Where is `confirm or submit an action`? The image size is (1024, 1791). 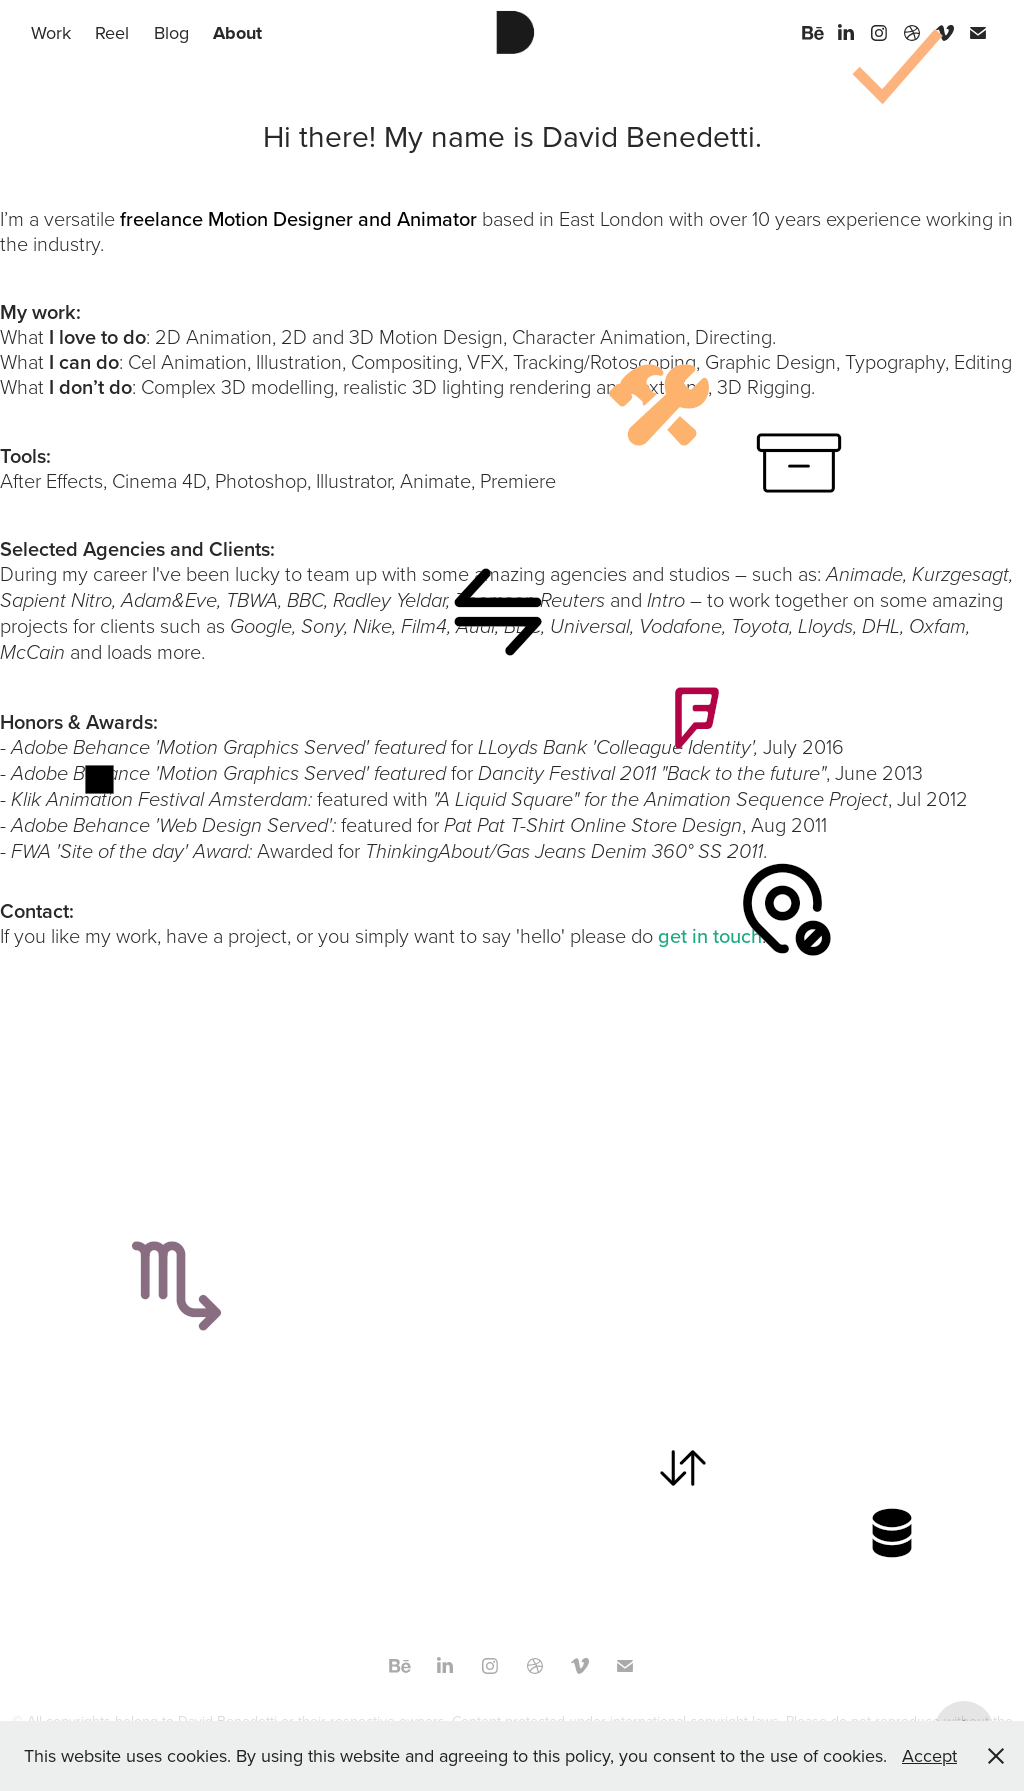 confirm or submit an action is located at coordinates (897, 66).